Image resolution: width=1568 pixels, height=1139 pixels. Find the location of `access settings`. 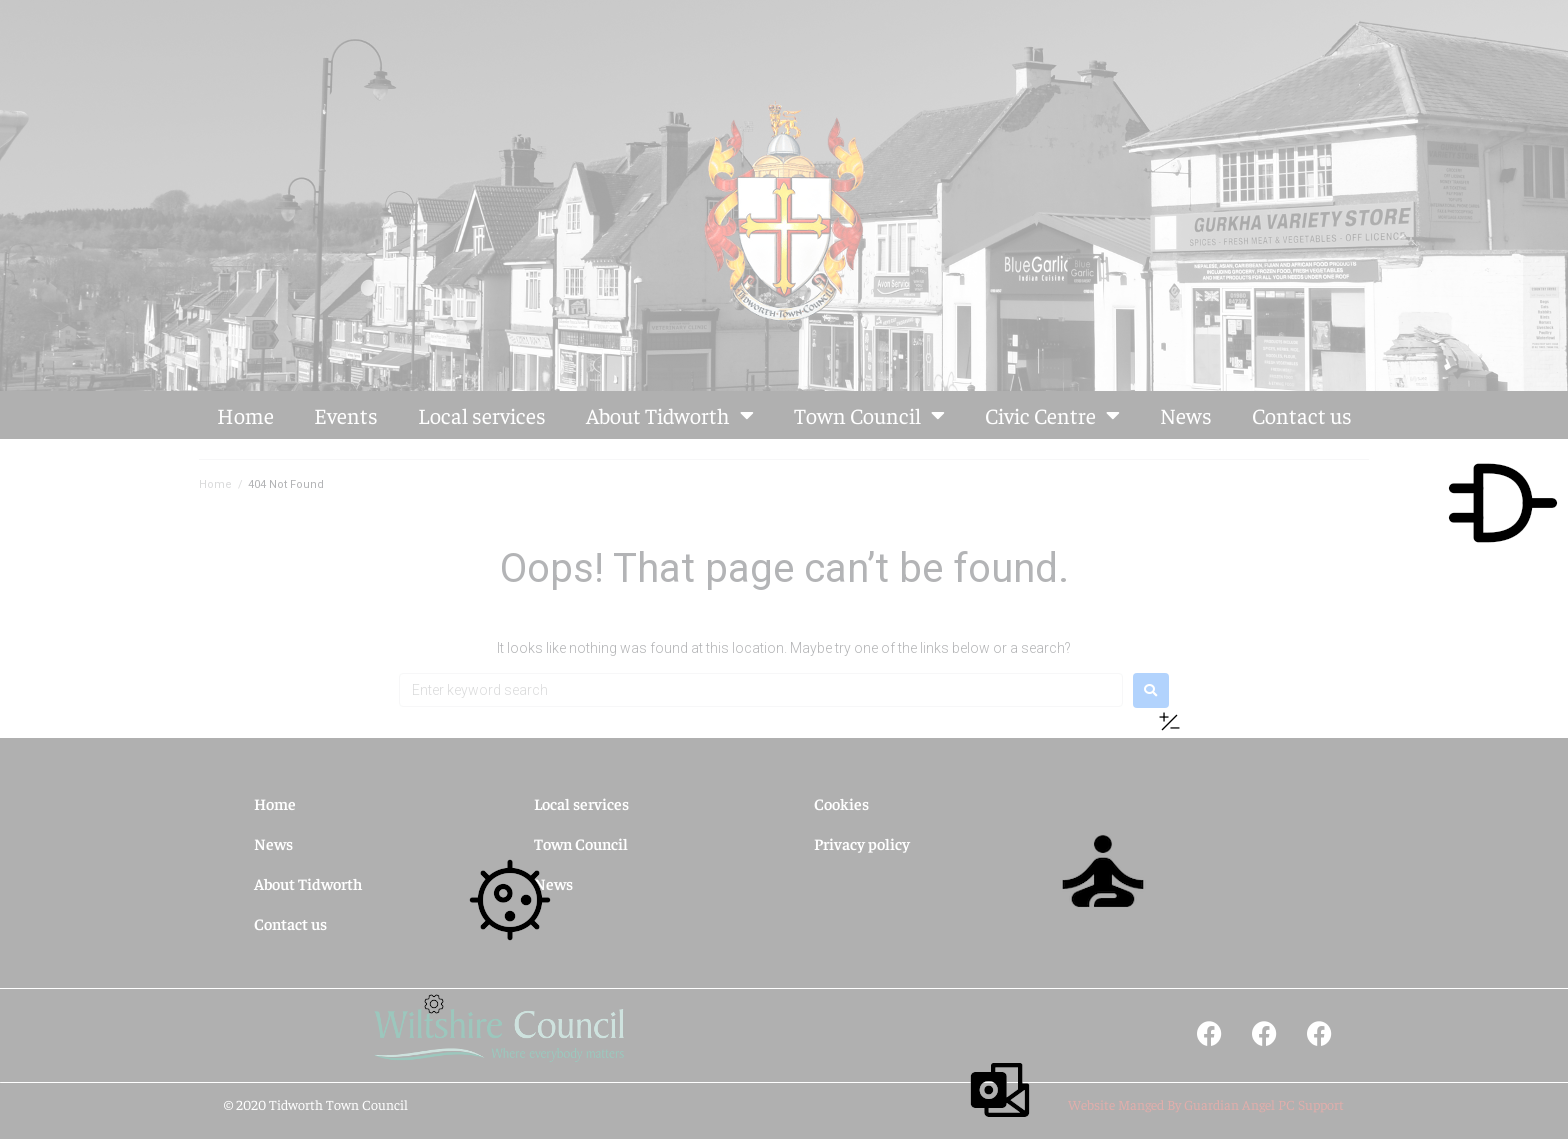

access settings is located at coordinates (434, 1004).